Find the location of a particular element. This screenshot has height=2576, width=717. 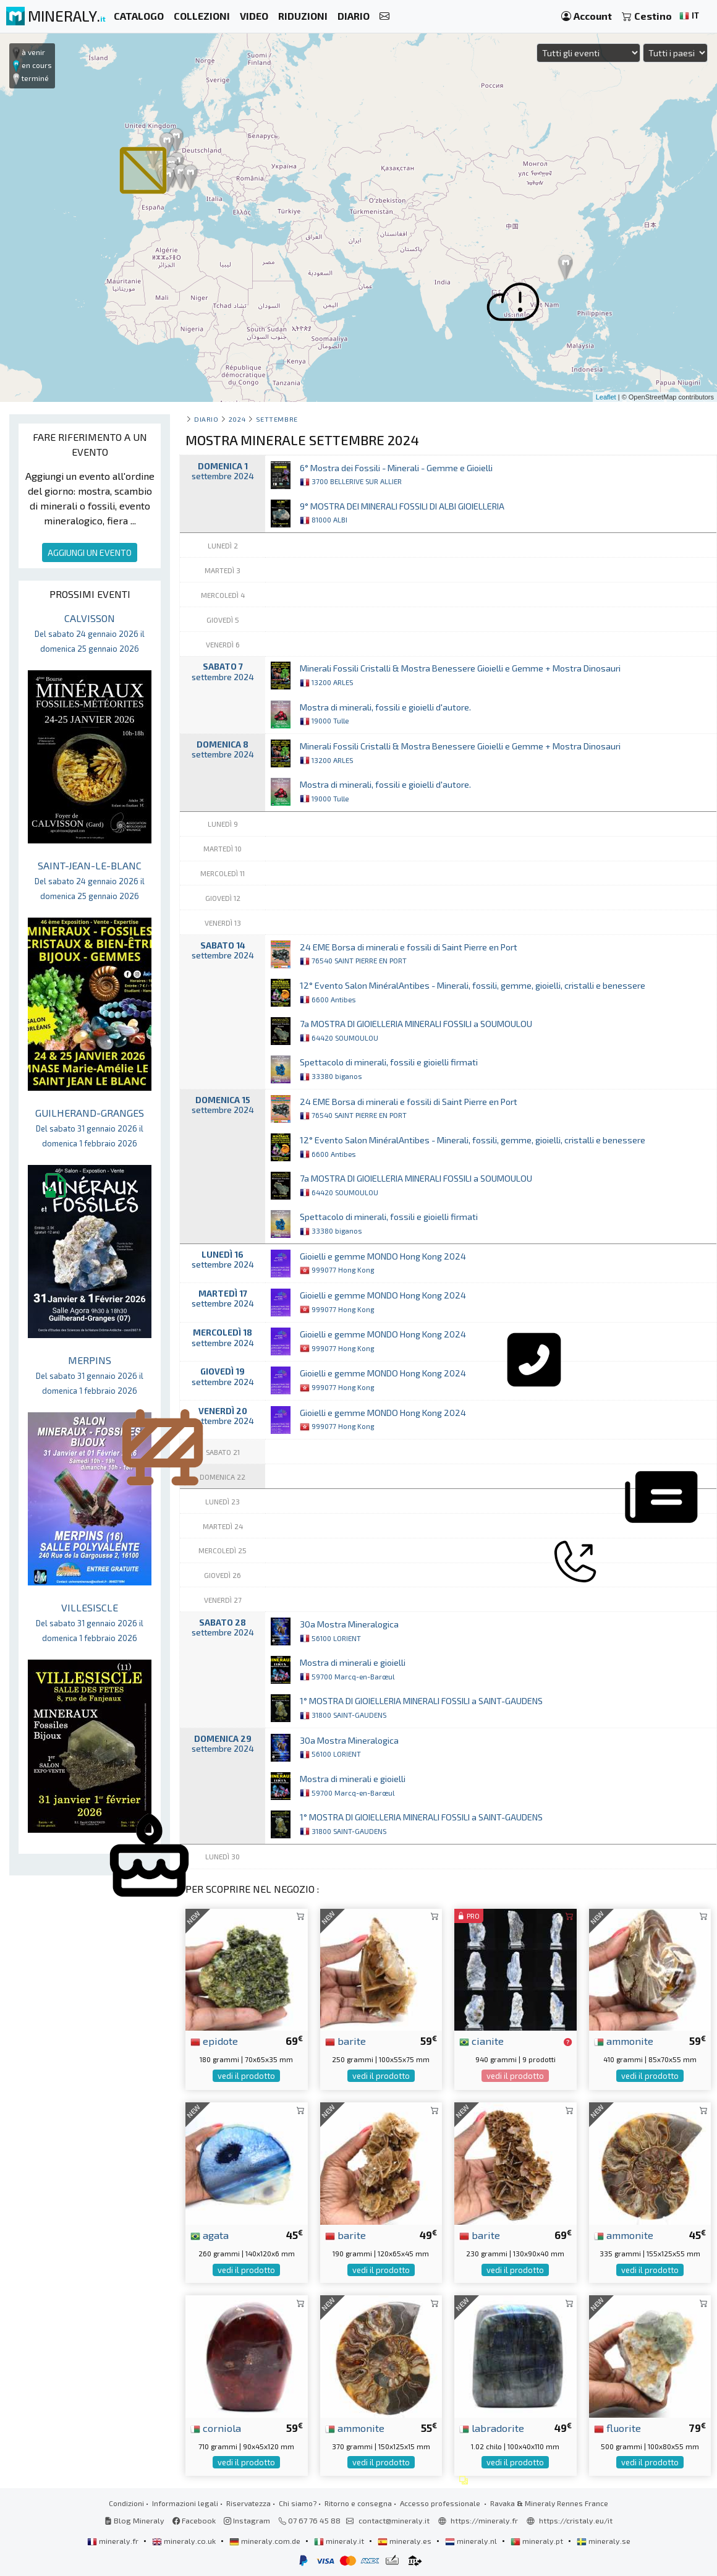

remove selected layer or element is located at coordinates (464, 2480).